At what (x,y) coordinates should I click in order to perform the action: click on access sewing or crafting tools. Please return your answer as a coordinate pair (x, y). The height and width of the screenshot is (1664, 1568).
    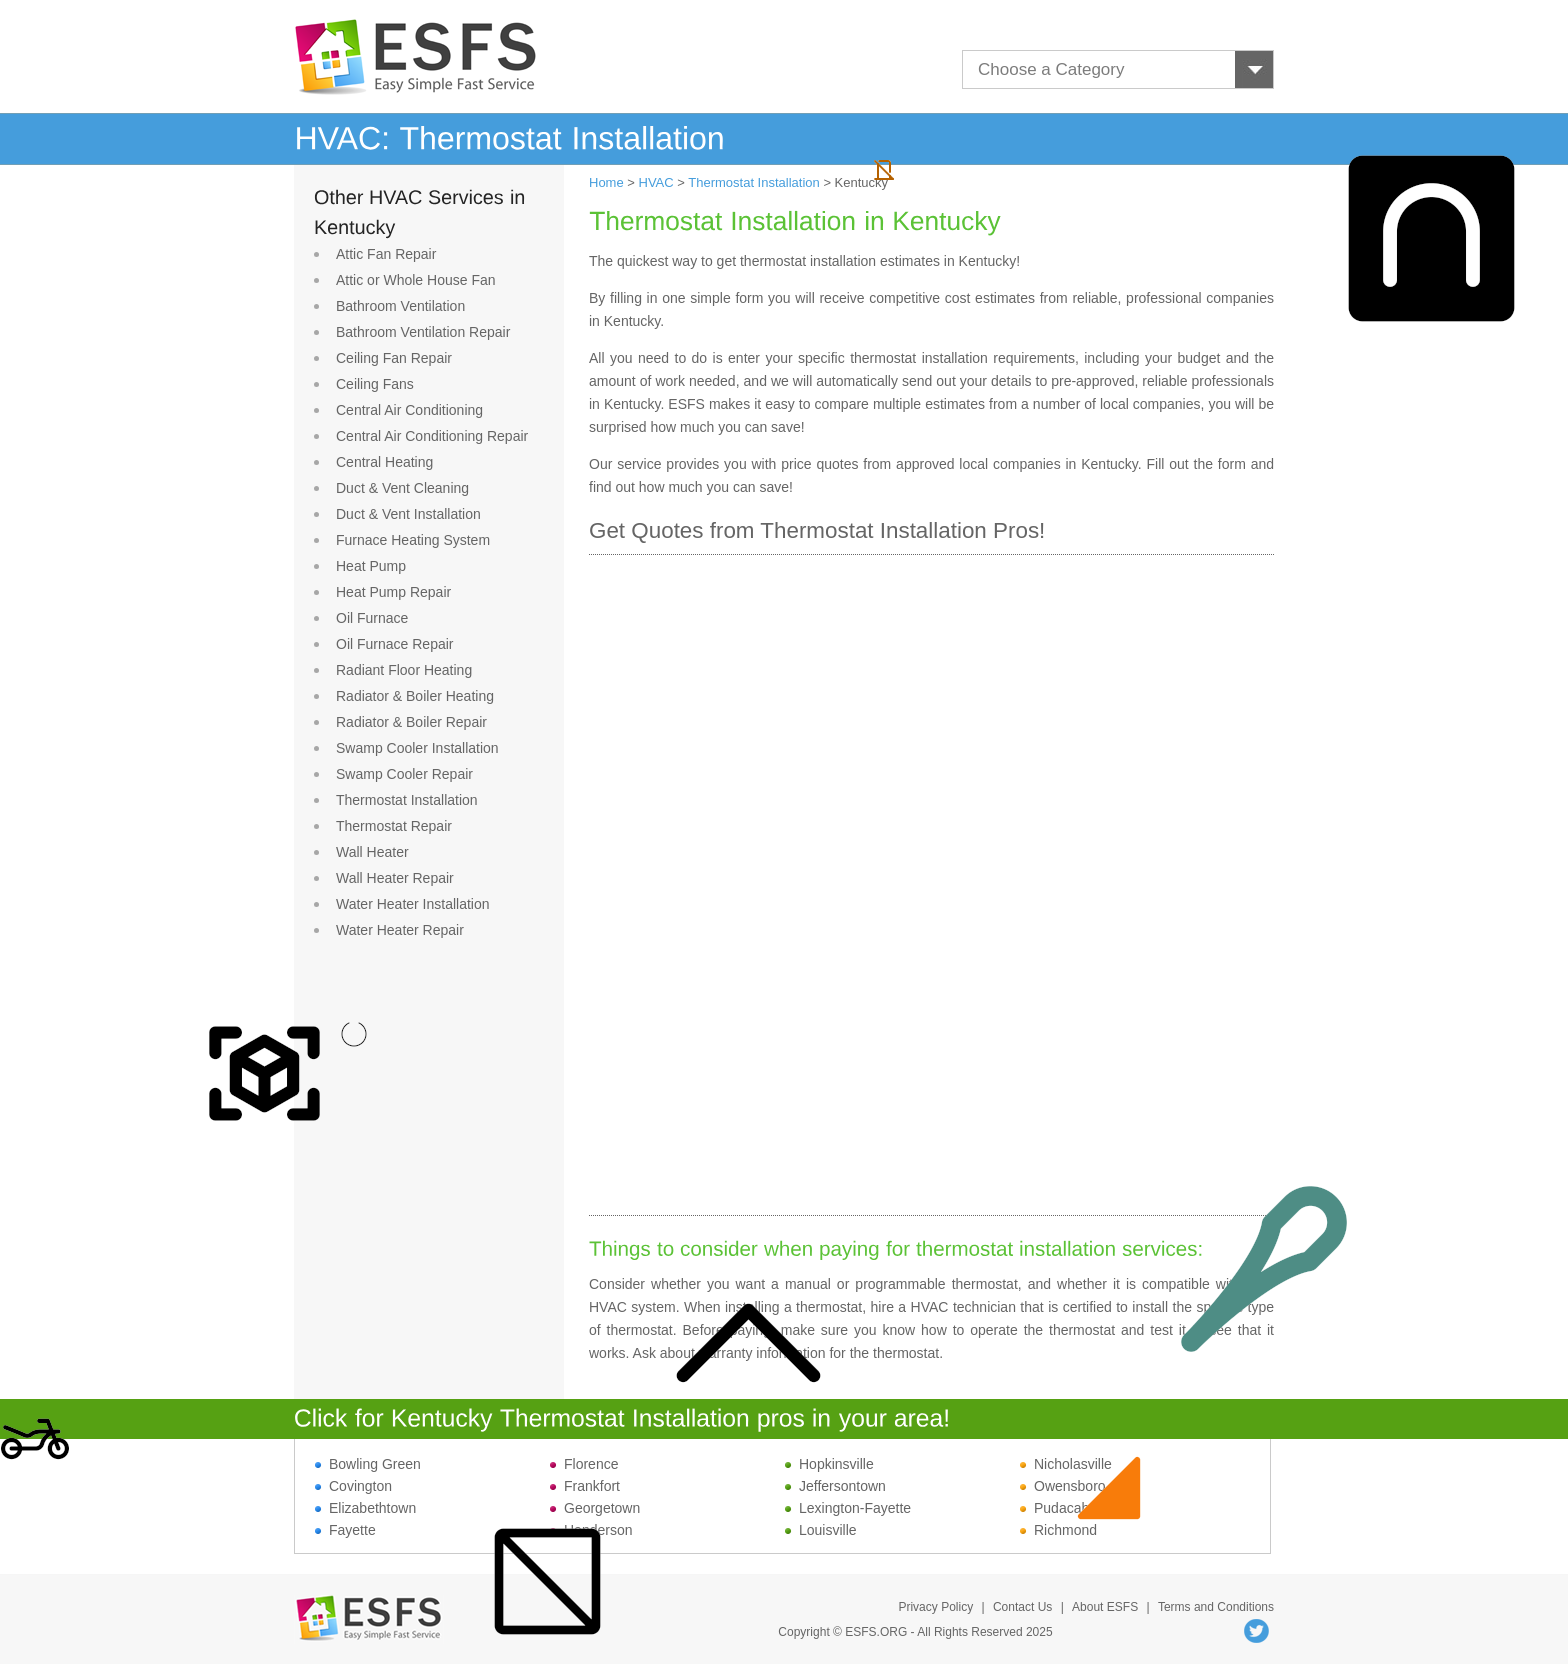
    Looking at the image, I should click on (1264, 1269).